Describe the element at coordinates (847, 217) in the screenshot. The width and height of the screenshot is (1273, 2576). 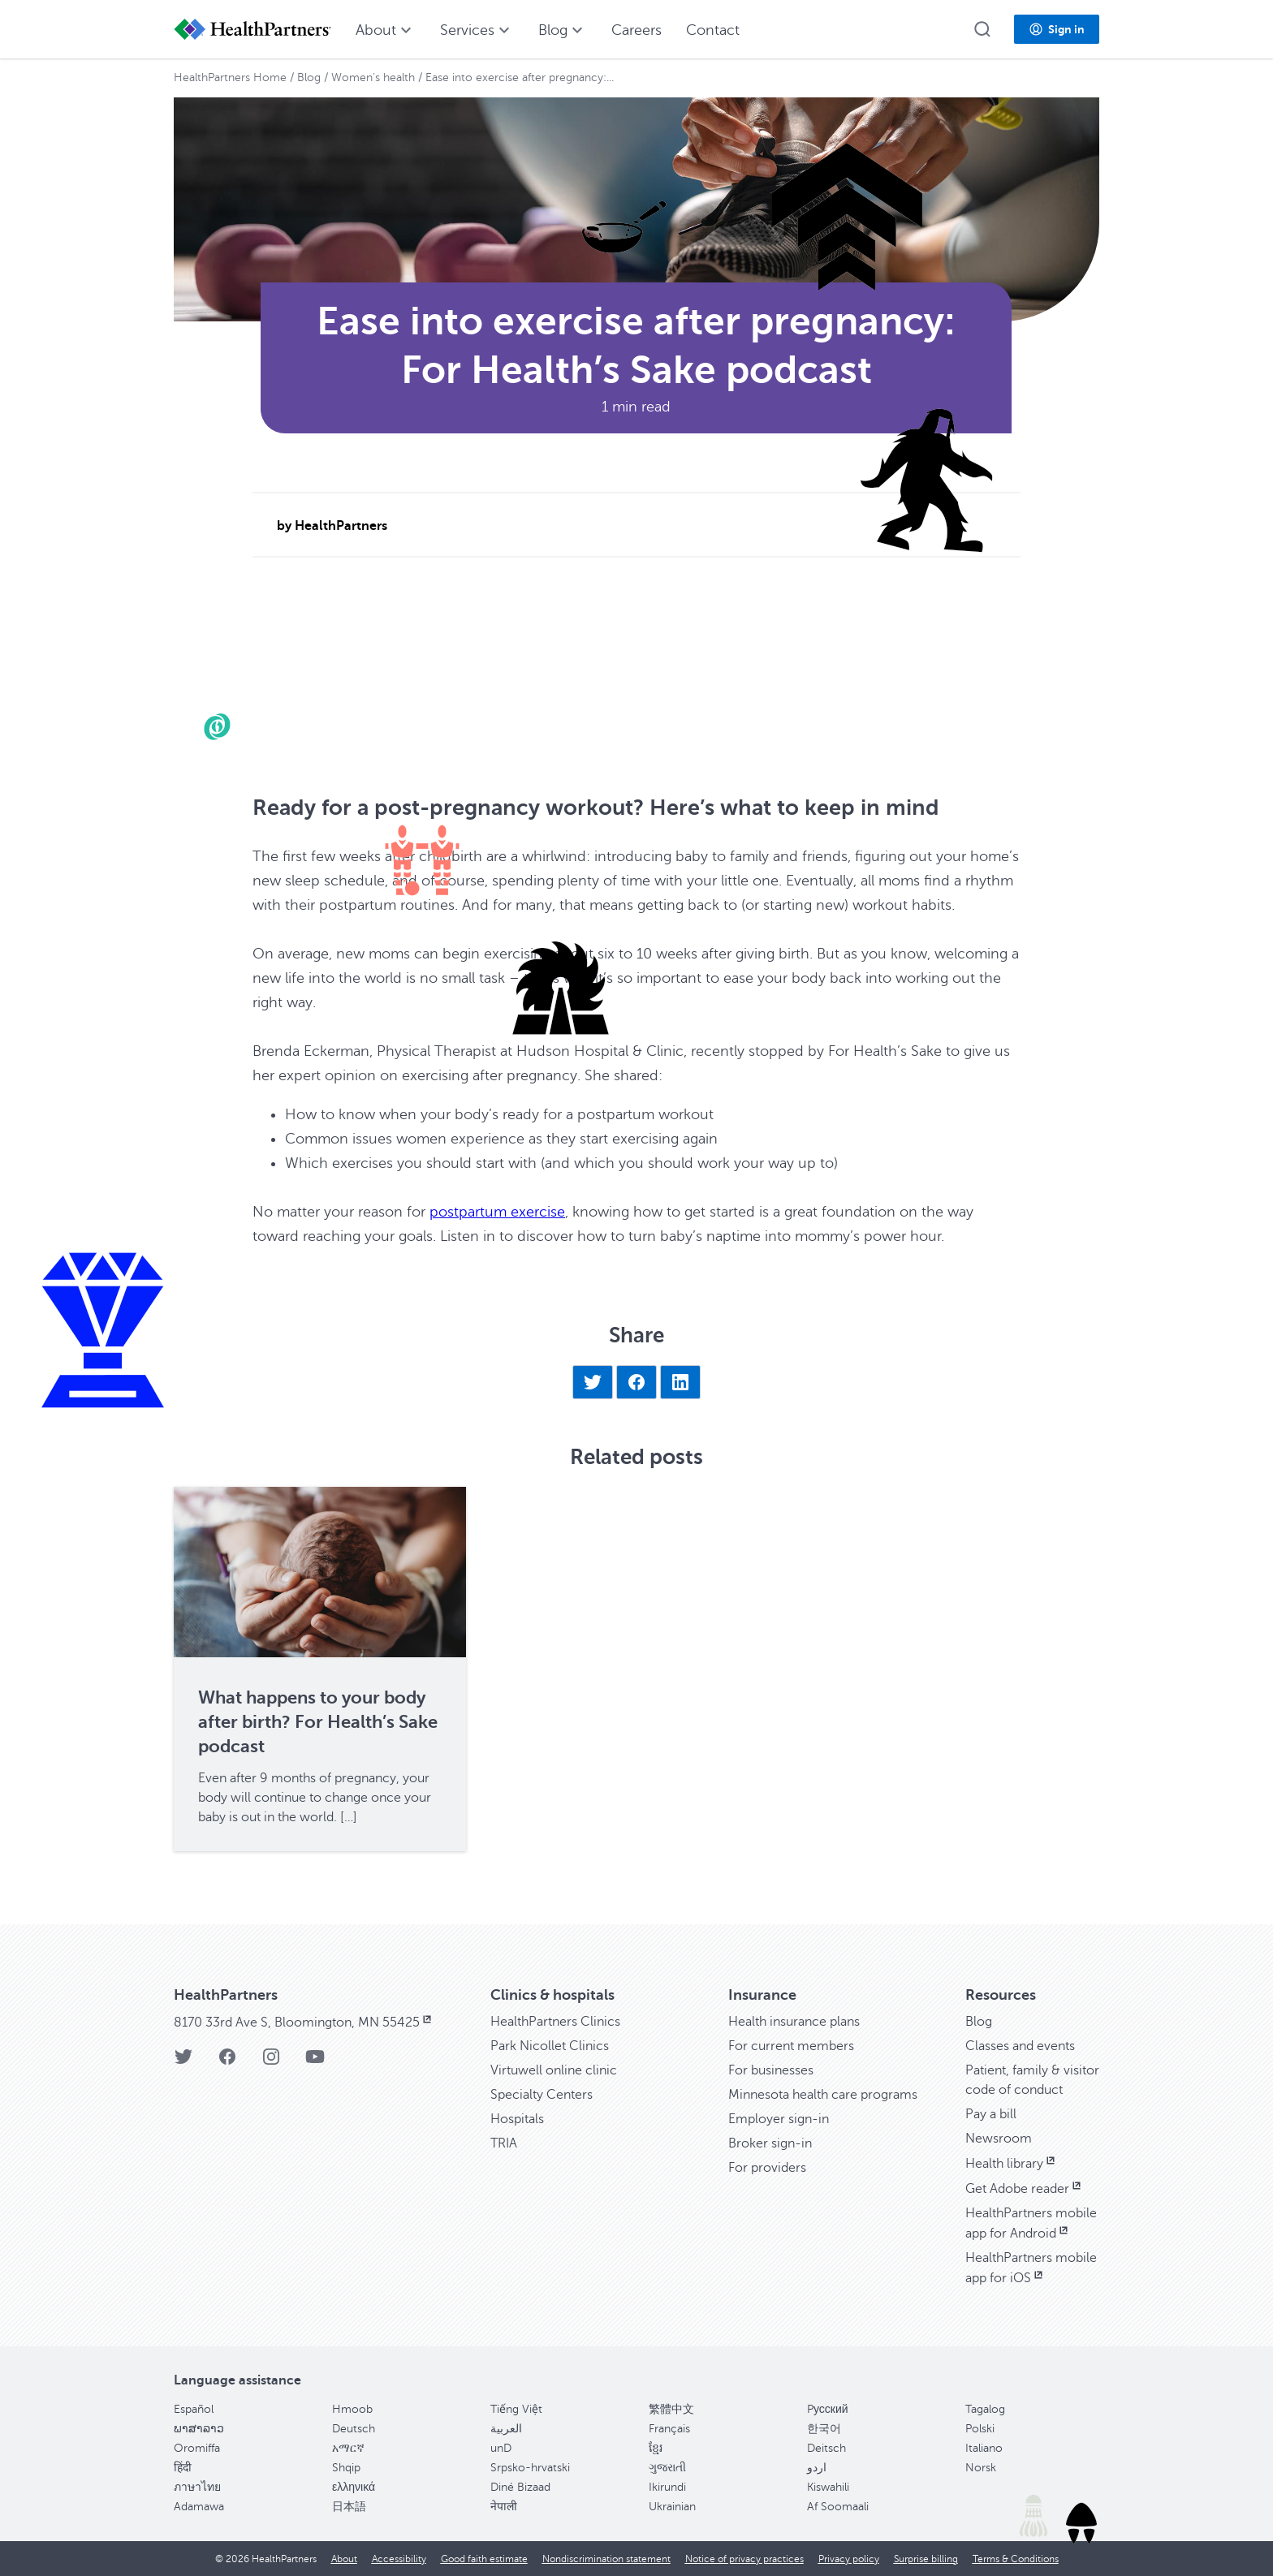
I see `upgrade your character or item` at that location.